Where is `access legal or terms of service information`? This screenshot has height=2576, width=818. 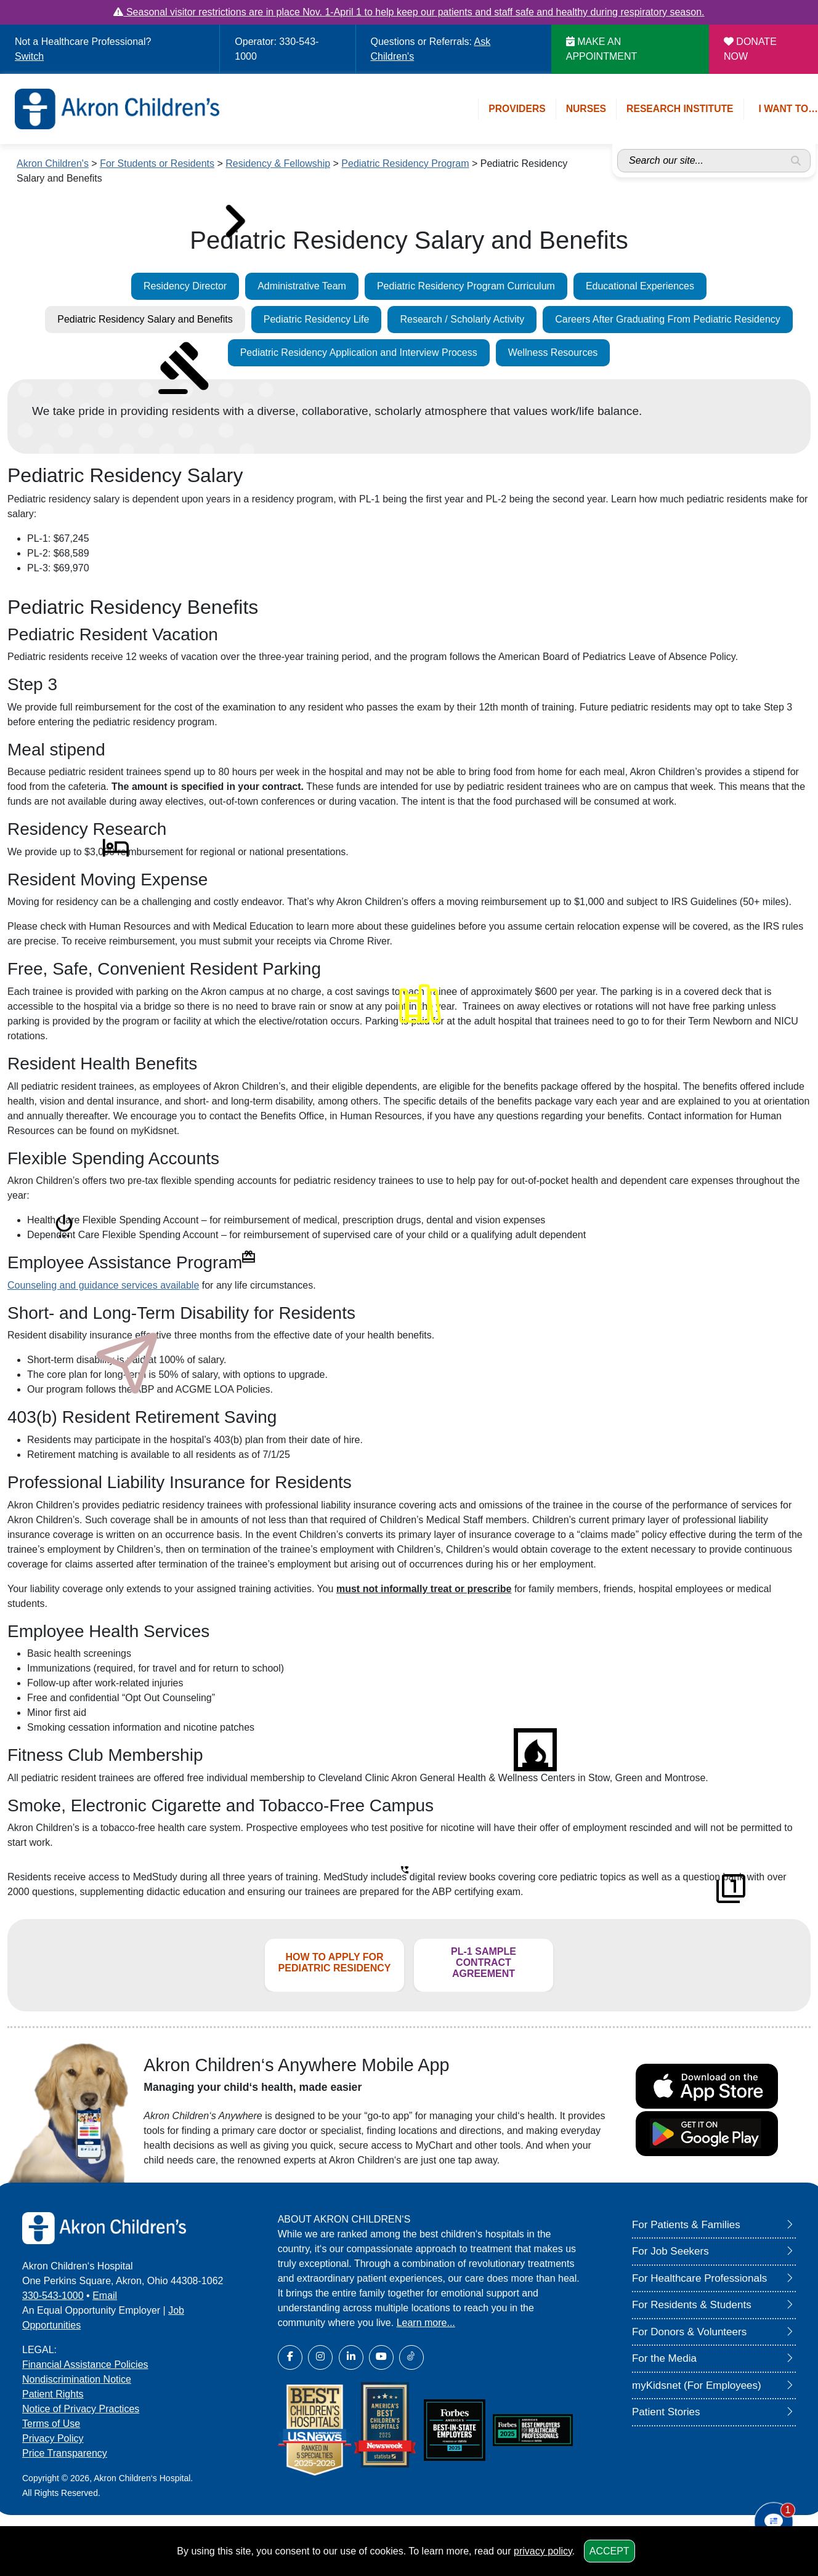
access legal or terms of service information is located at coordinates (185, 367).